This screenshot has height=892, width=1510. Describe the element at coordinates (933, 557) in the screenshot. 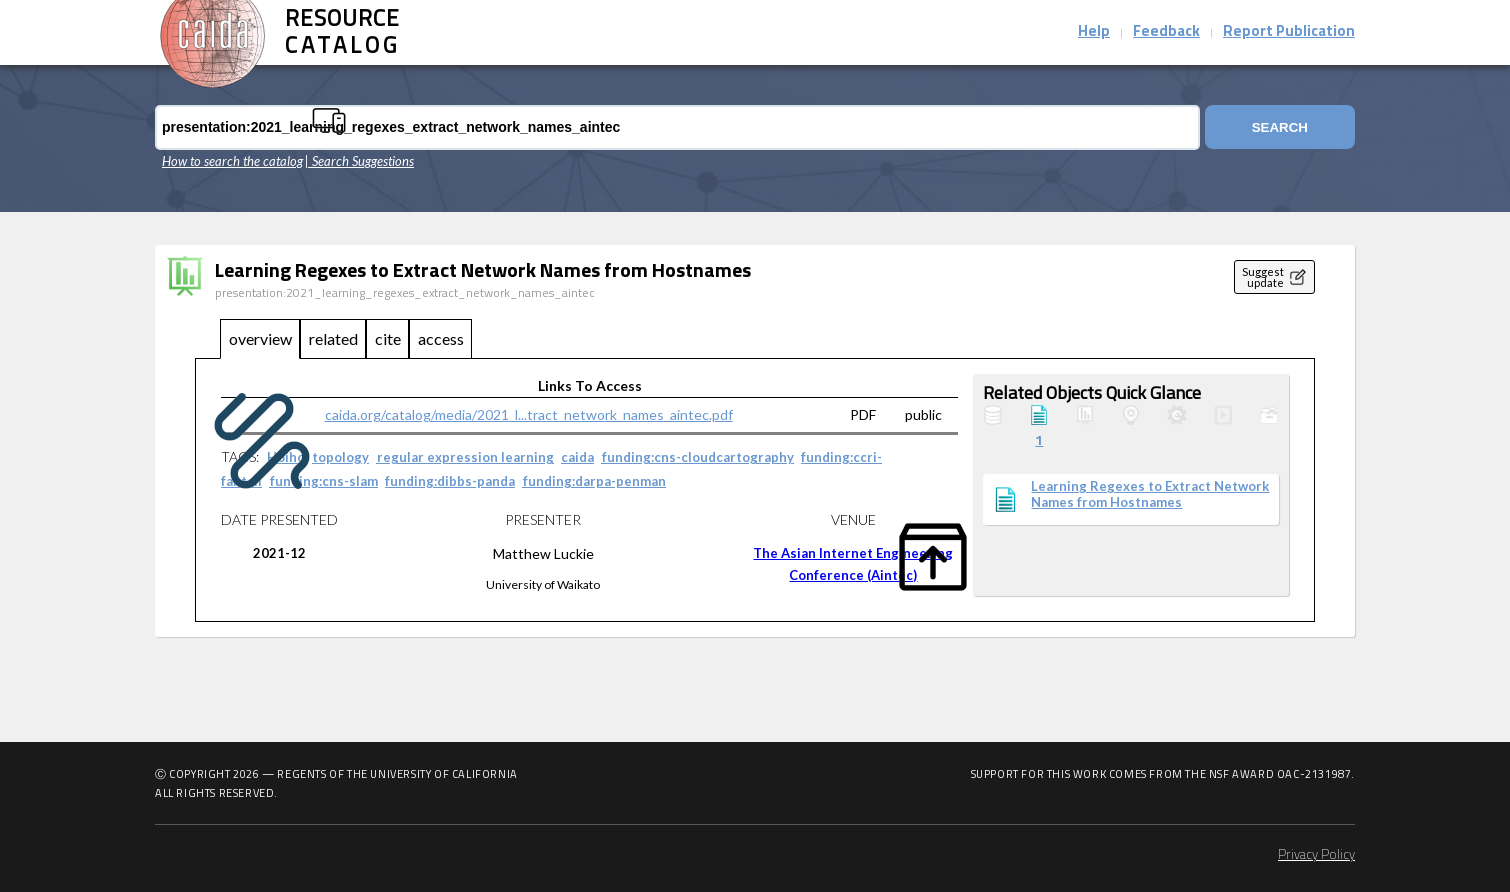

I see `upload to storage or cloud` at that location.